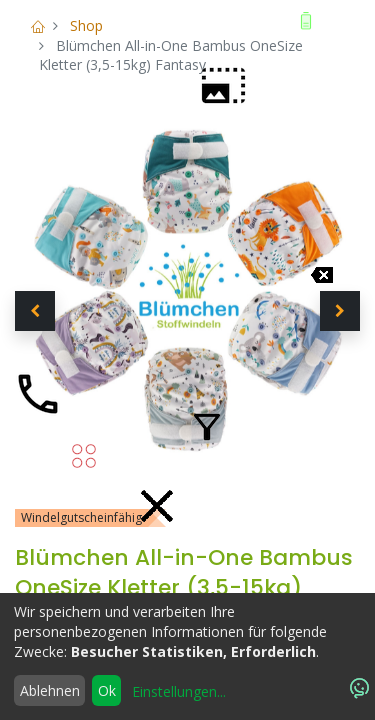  Describe the element at coordinates (207, 427) in the screenshot. I see `filter or sort content` at that location.